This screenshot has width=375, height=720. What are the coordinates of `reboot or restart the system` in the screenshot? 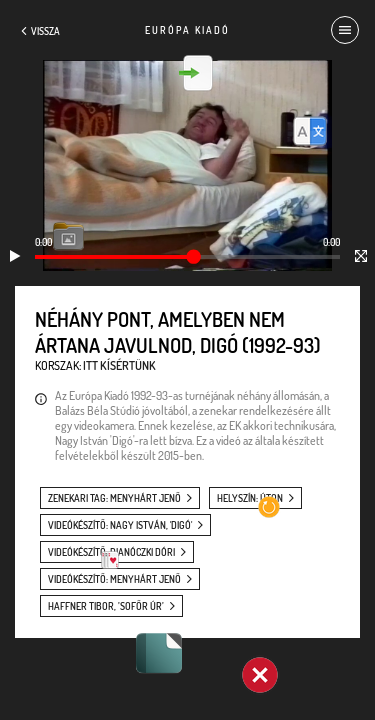 It's located at (269, 507).